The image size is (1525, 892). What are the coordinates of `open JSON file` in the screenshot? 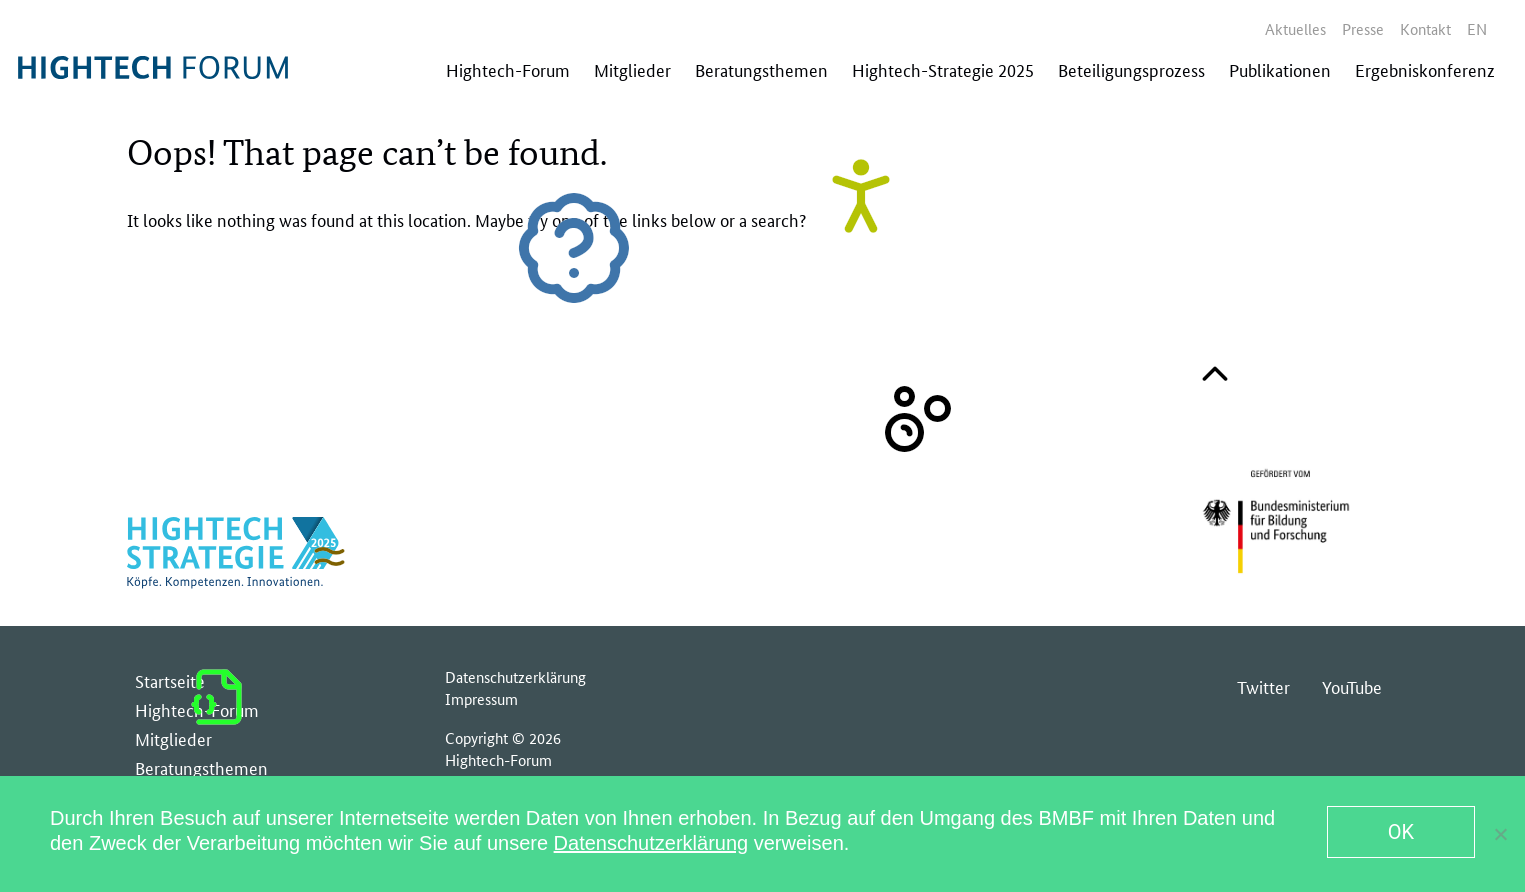 It's located at (219, 697).